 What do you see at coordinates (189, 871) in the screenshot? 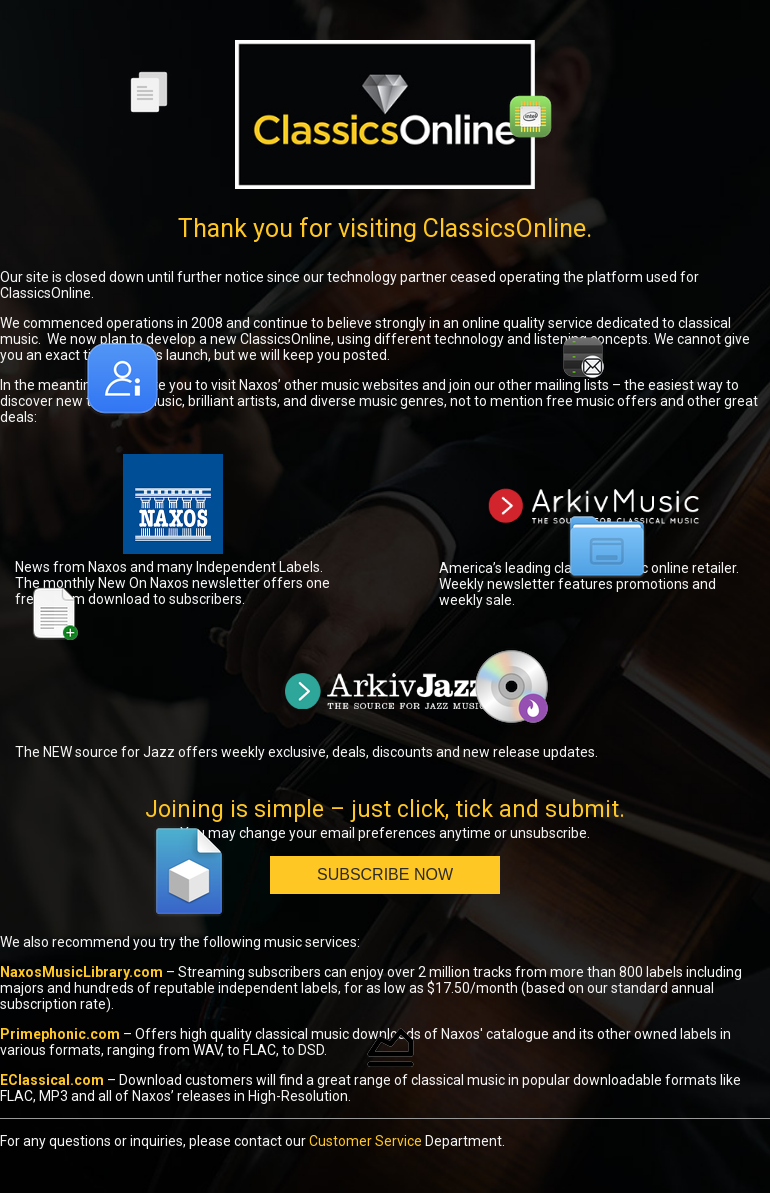
I see `a flatpak application package file` at bounding box center [189, 871].